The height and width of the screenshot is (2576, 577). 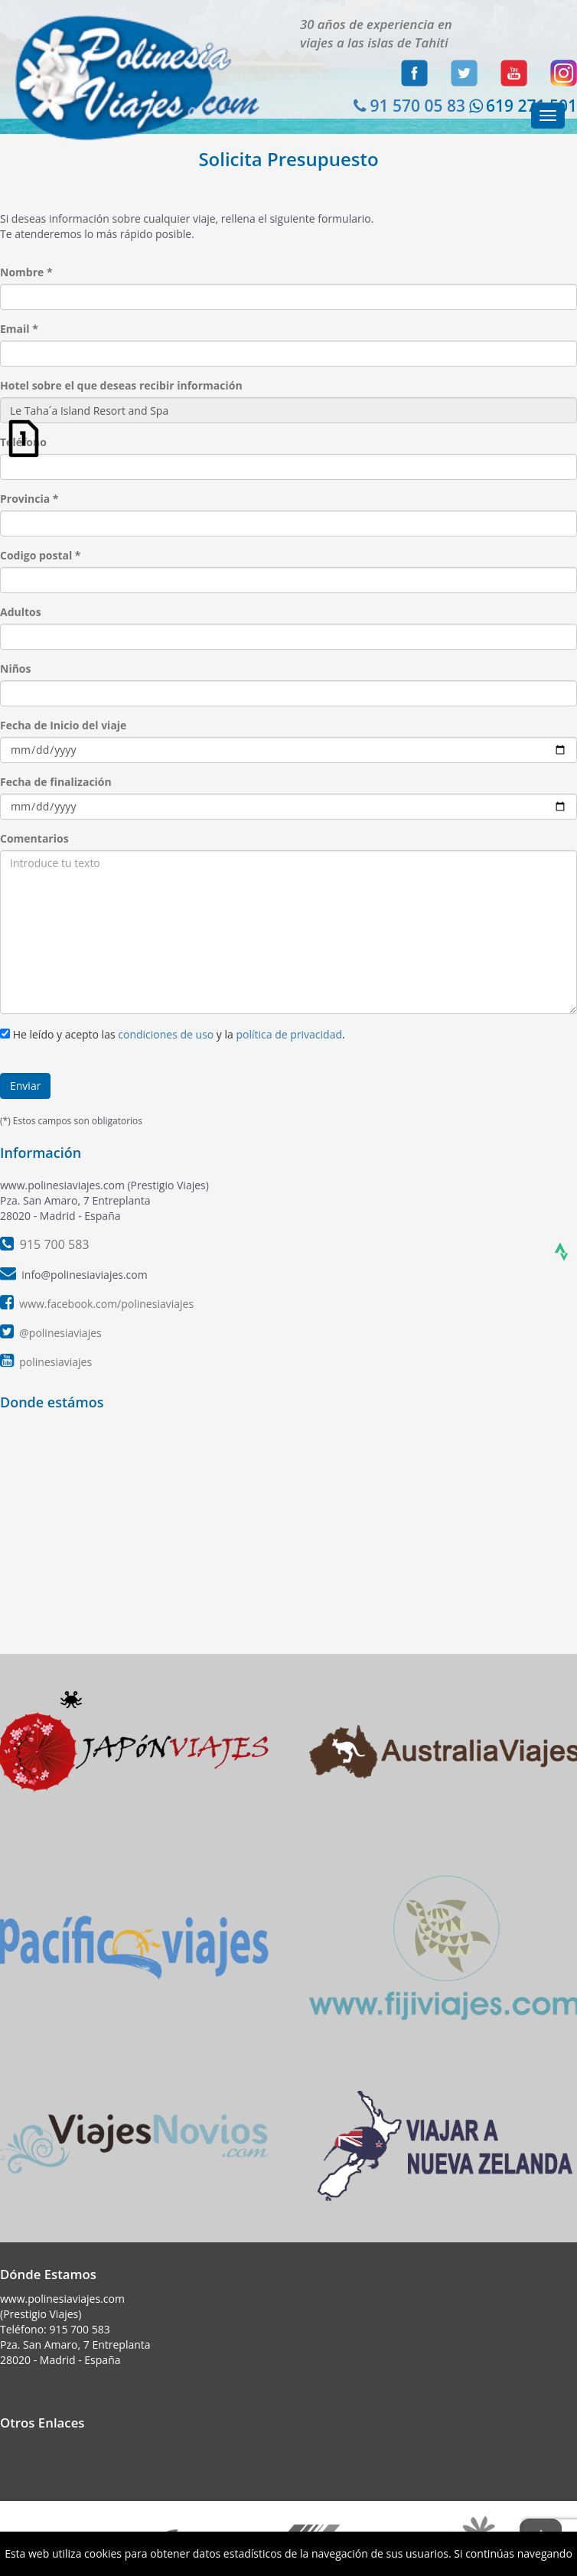 What do you see at coordinates (24, 439) in the screenshot?
I see `indicates primary SIM card slot (SIM 1)` at bounding box center [24, 439].